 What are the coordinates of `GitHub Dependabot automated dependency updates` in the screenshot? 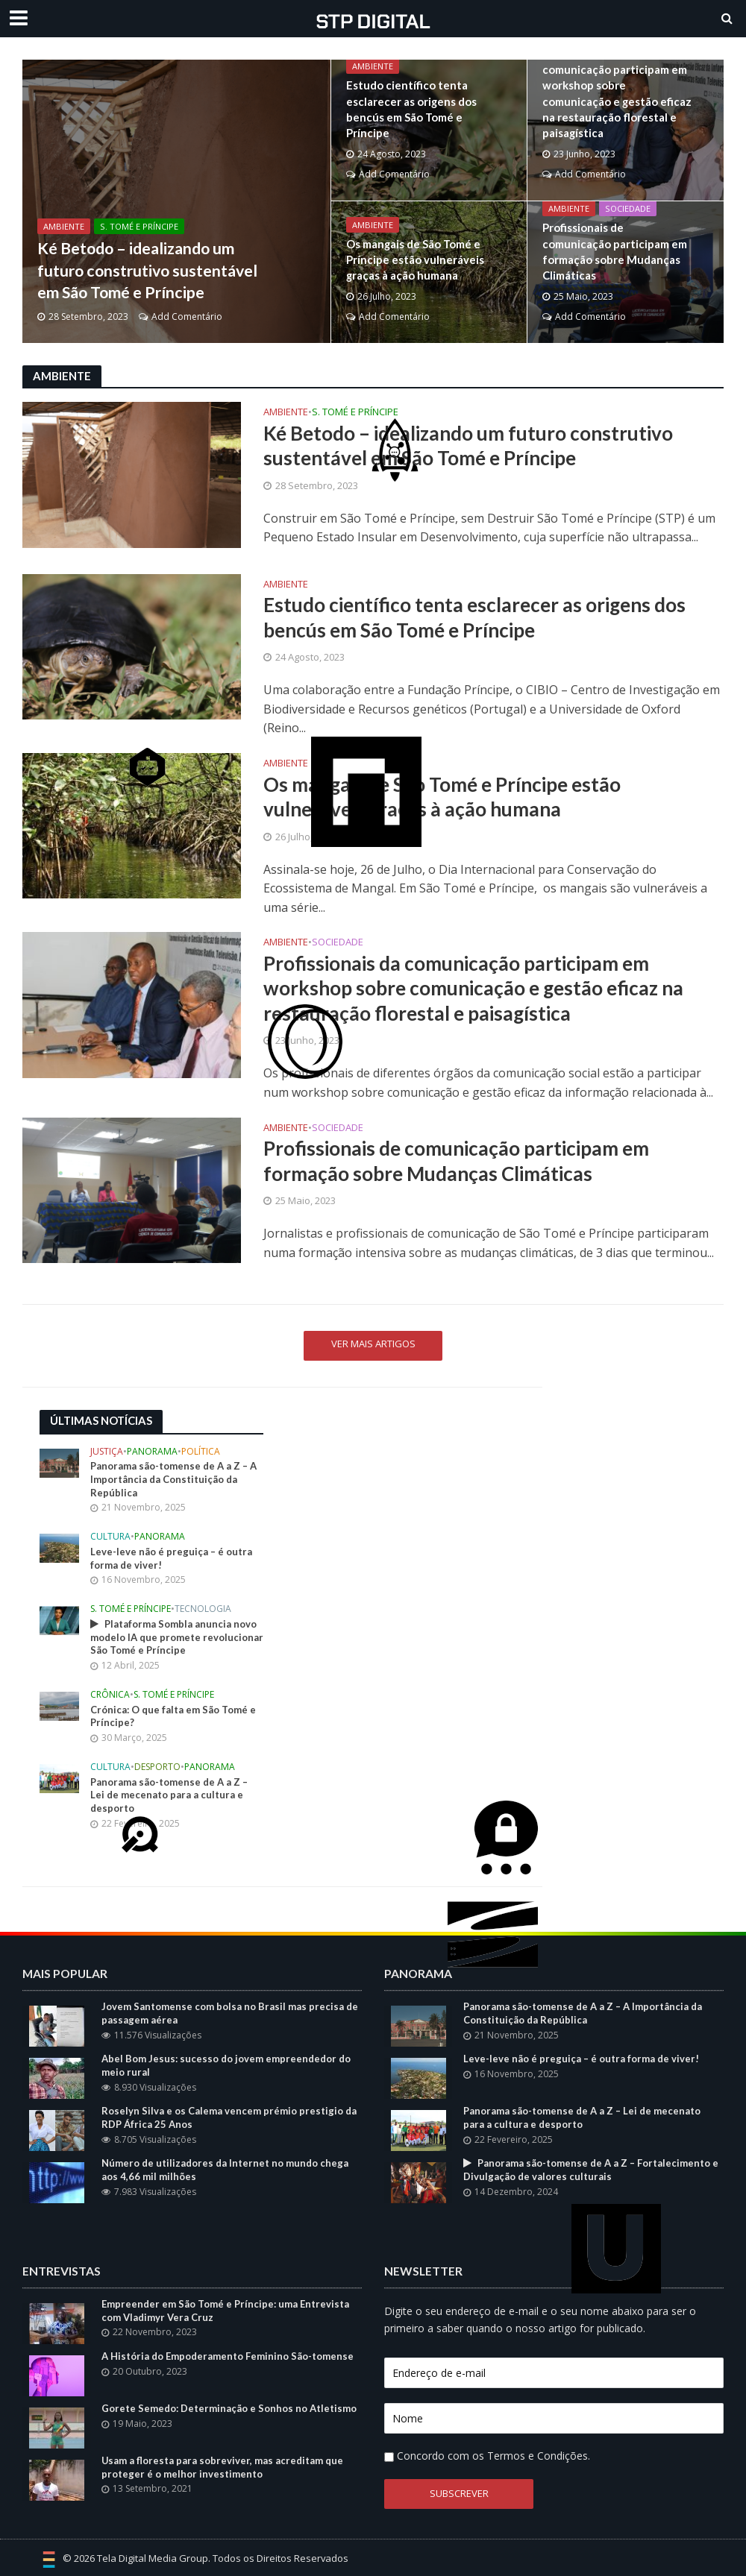 It's located at (147, 766).